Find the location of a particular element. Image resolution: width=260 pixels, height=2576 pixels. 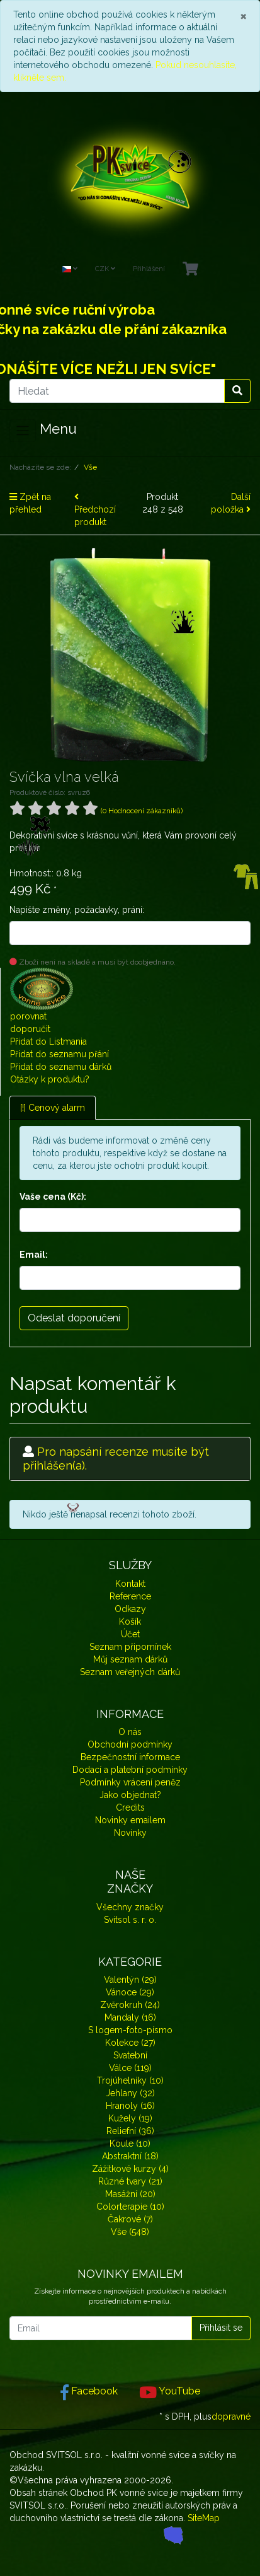

browse clothing items or wardrobe is located at coordinates (246, 876).